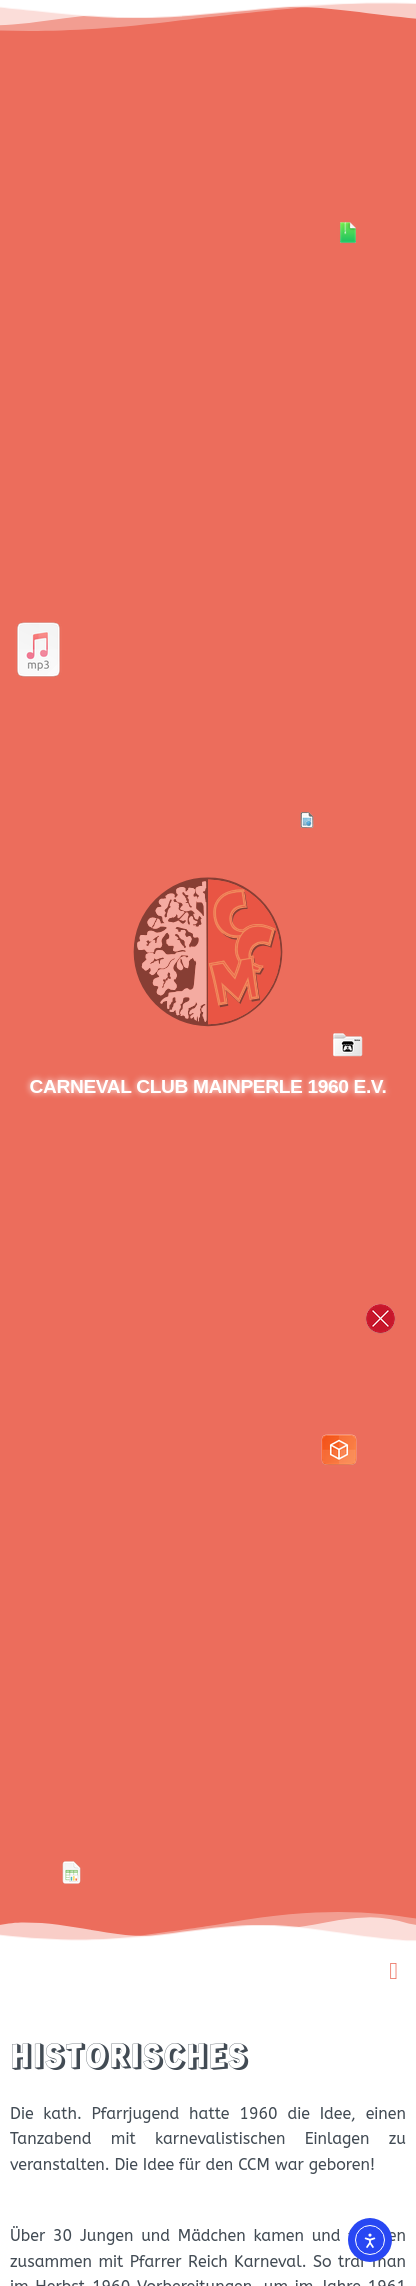  What do you see at coordinates (38, 649) in the screenshot?
I see `an mp3 audio file` at bounding box center [38, 649].